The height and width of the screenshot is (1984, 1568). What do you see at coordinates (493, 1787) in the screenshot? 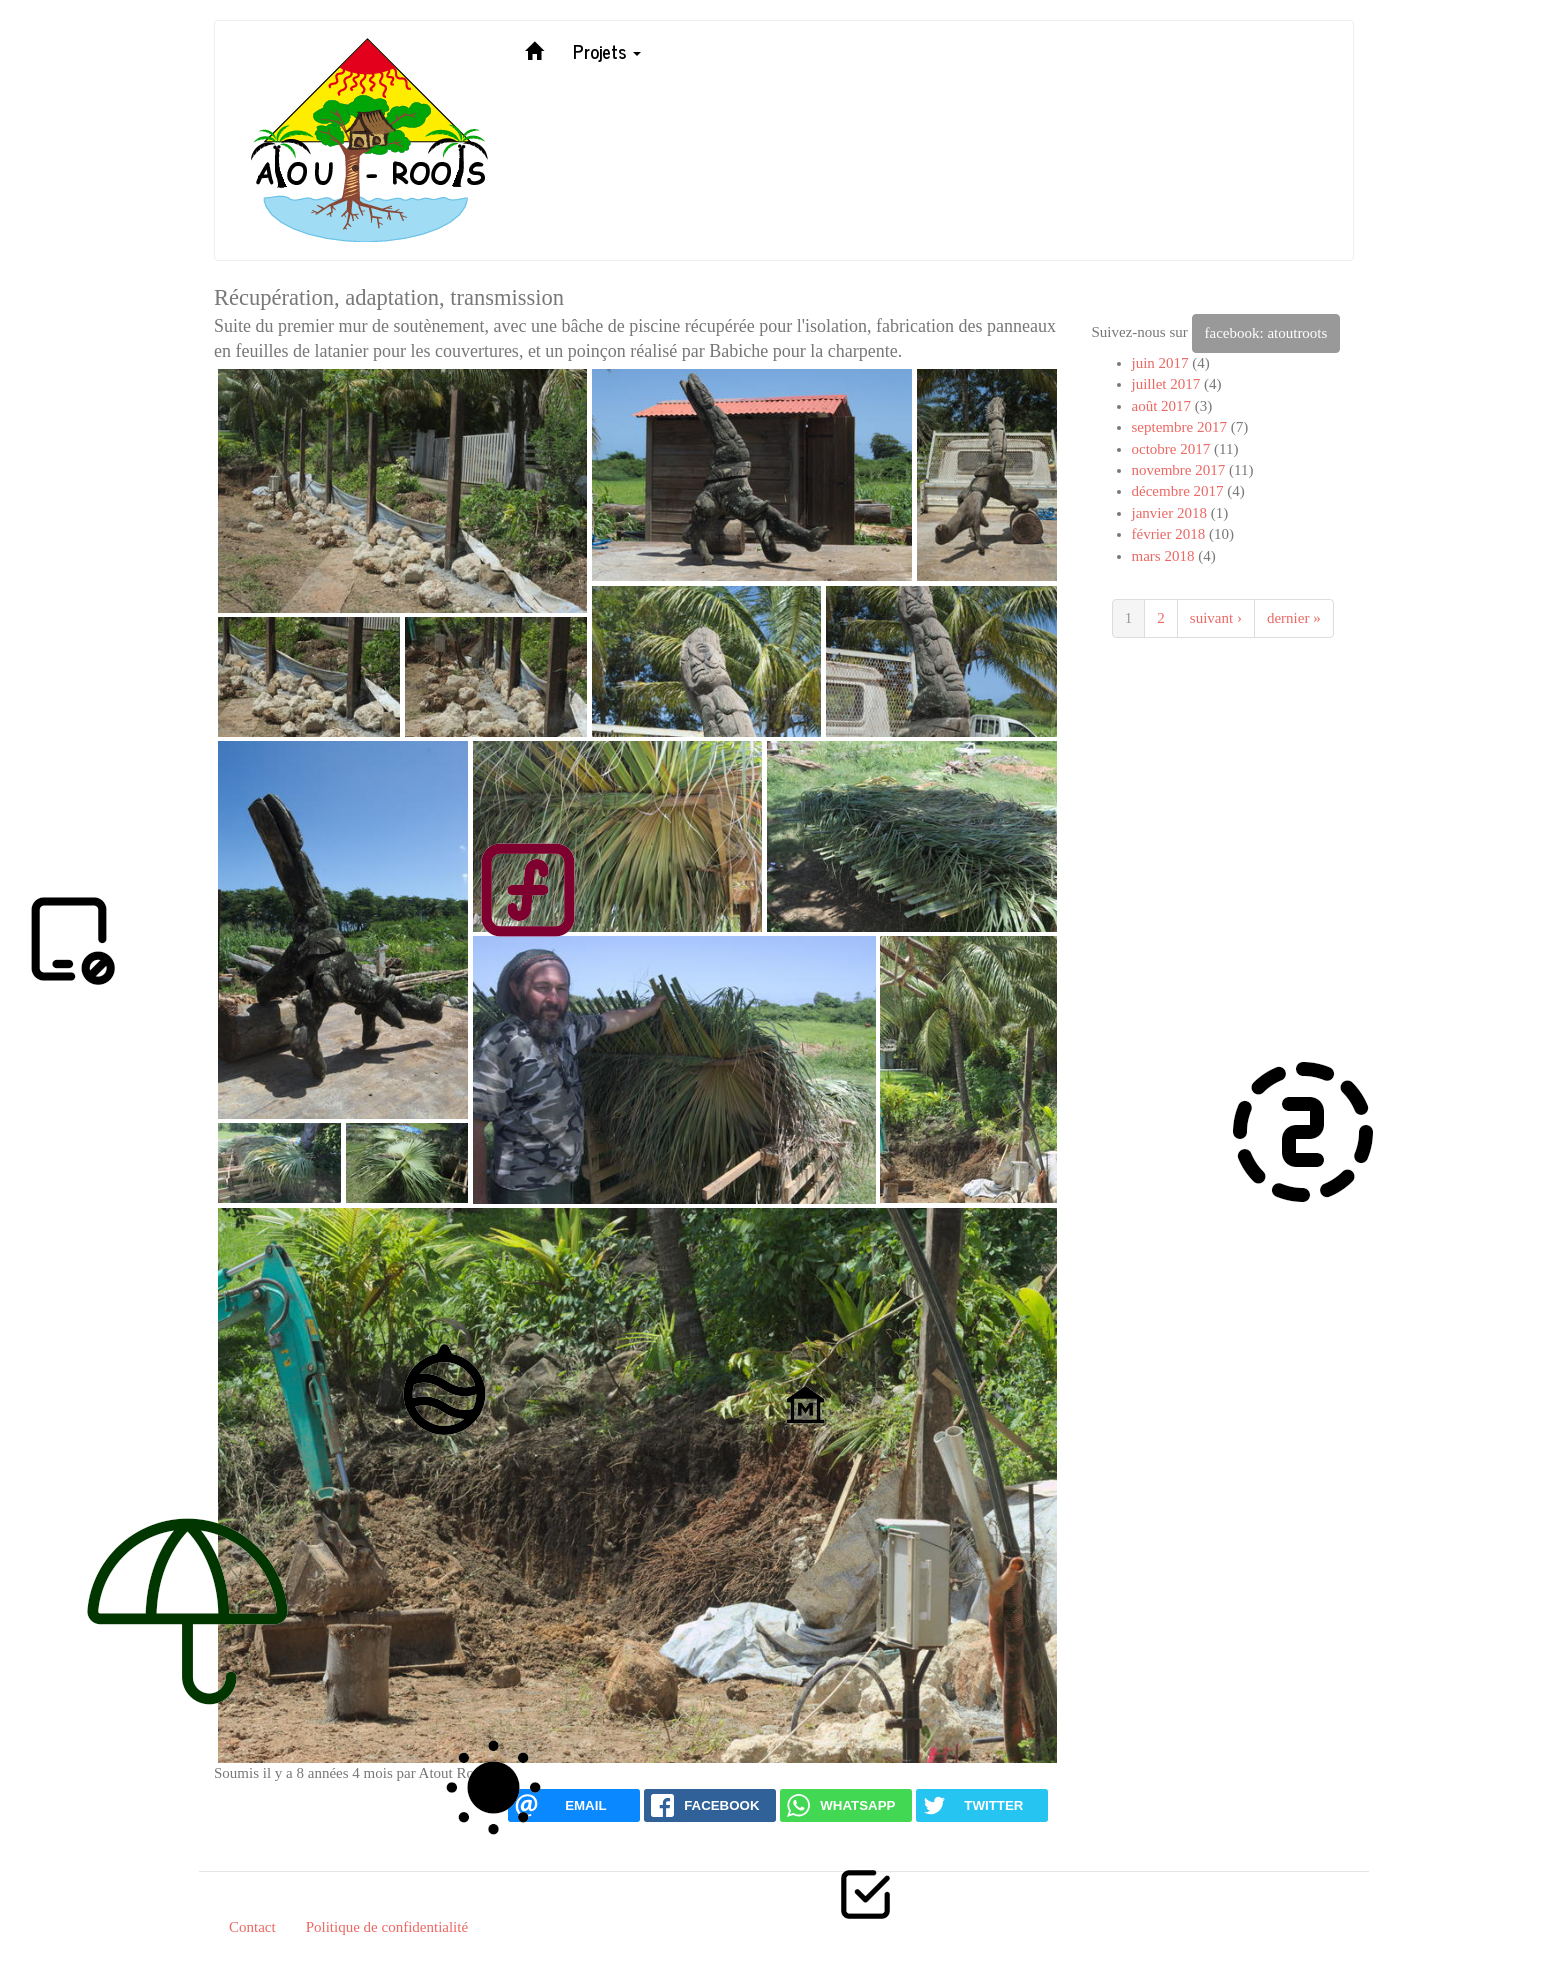
I see `adjust screen brightness to low` at bounding box center [493, 1787].